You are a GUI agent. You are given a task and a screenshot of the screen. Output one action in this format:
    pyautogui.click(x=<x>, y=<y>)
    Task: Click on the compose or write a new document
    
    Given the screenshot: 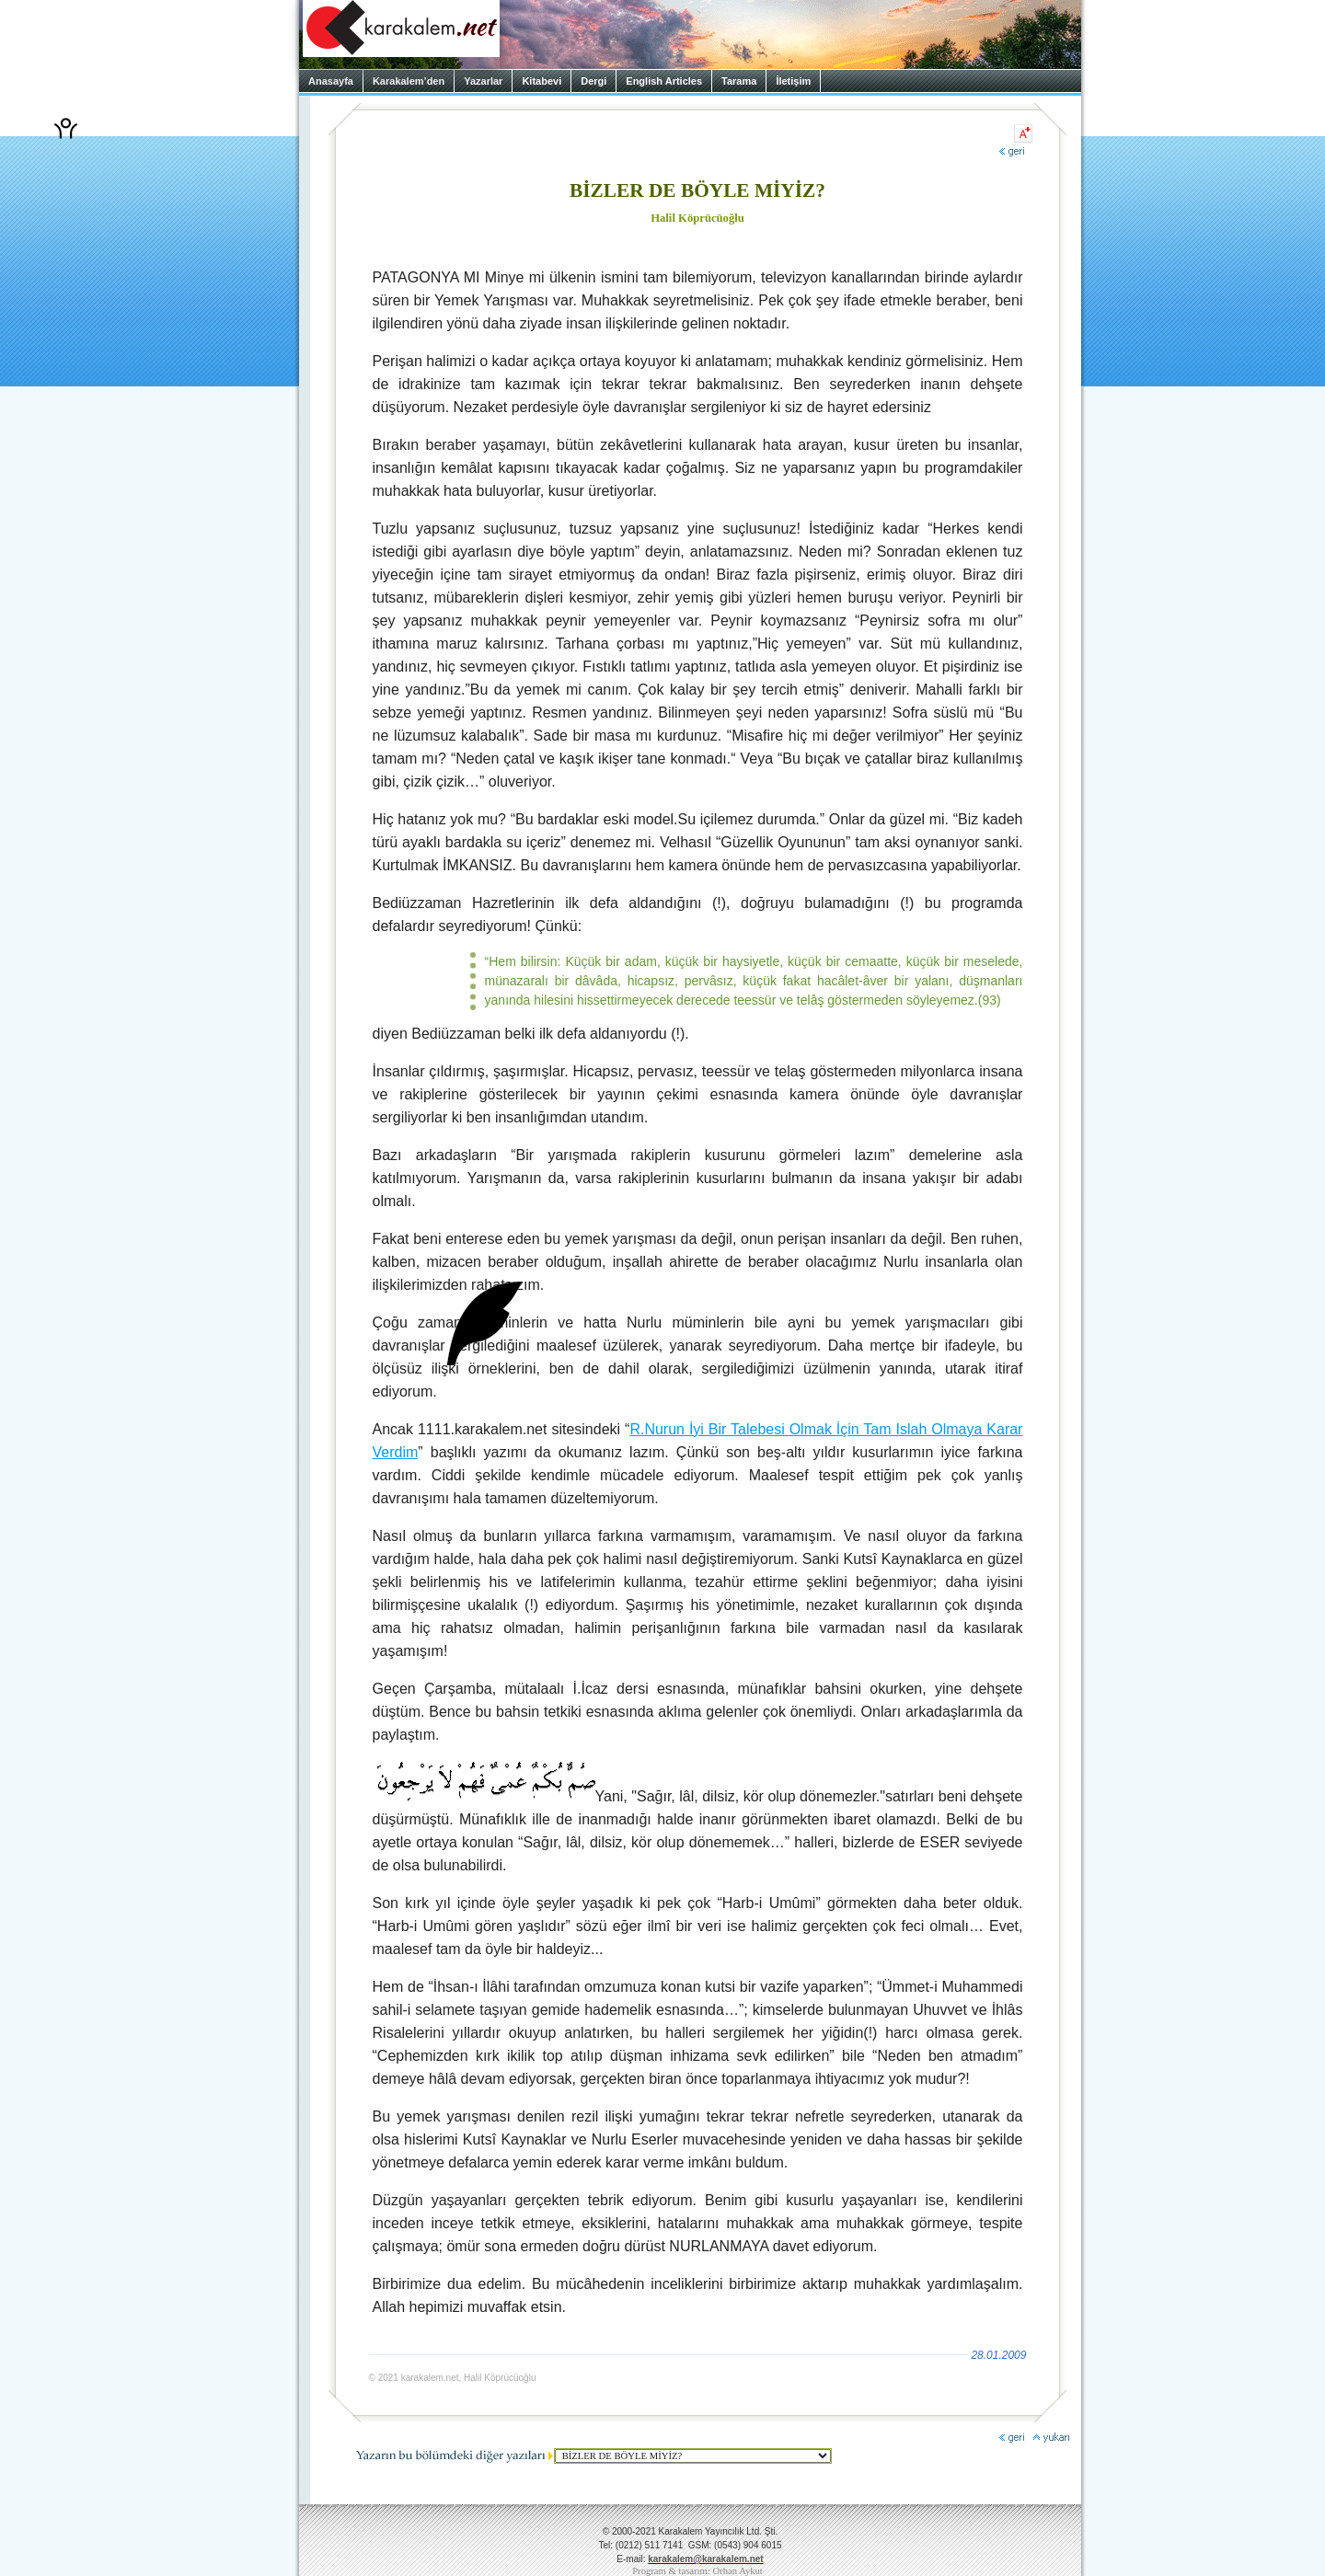 What is the action you would take?
    pyautogui.click(x=484, y=1323)
    